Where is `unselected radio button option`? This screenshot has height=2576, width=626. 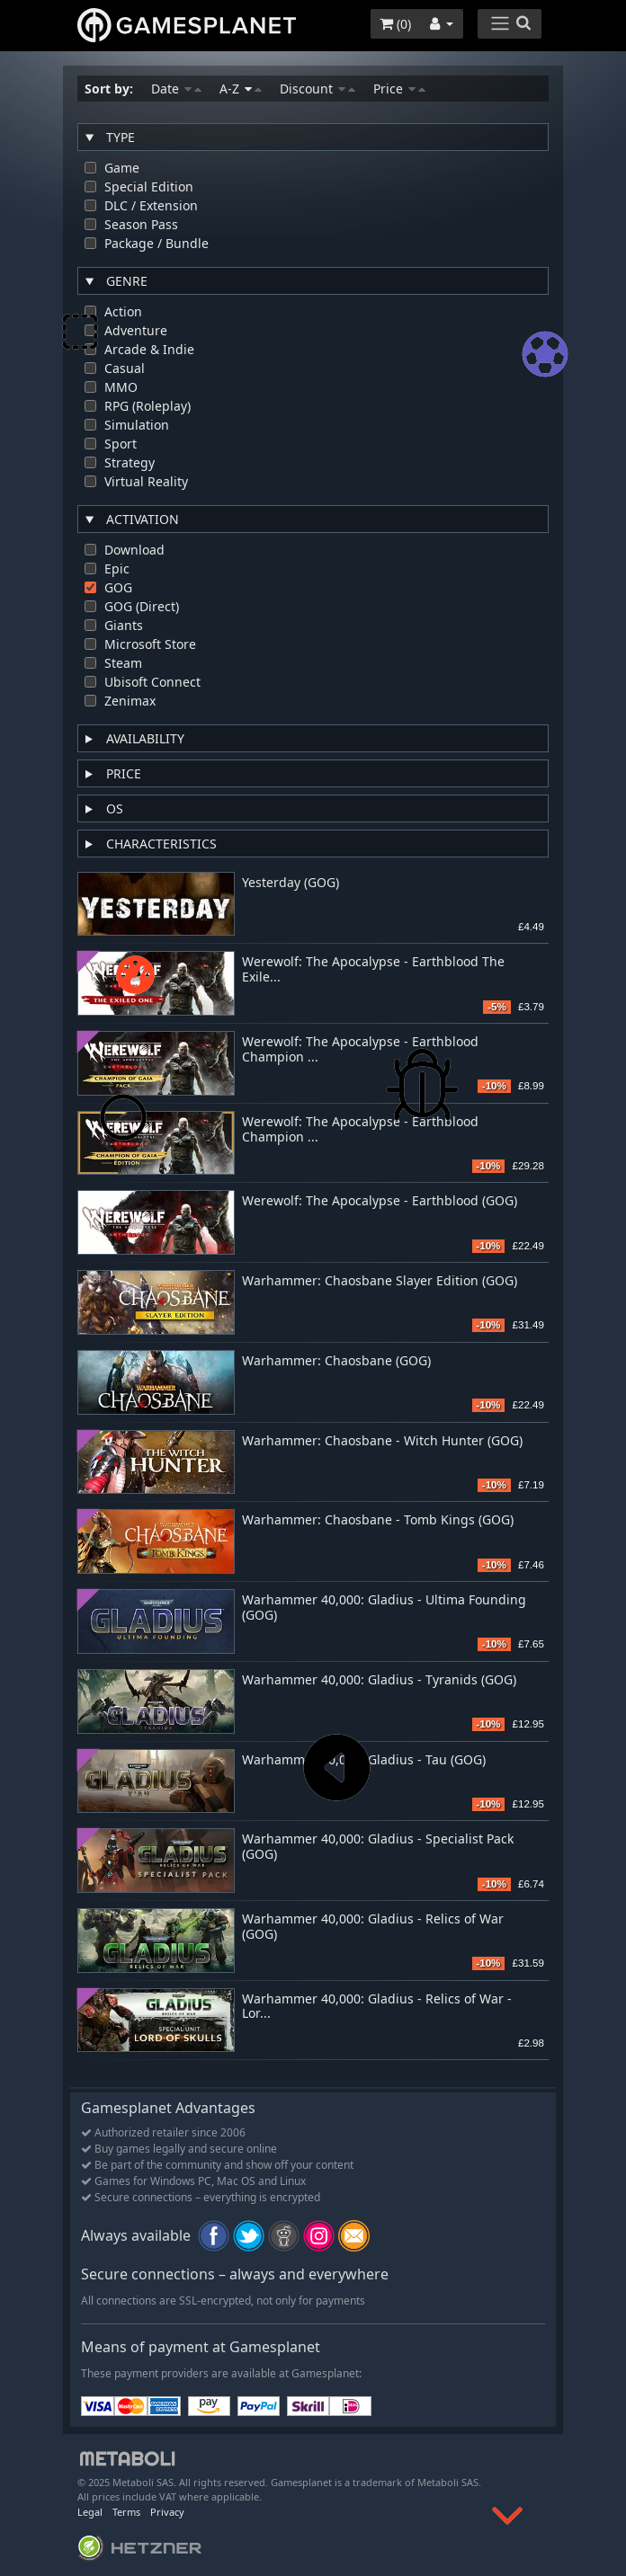 unselected radio button option is located at coordinates (123, 1117).